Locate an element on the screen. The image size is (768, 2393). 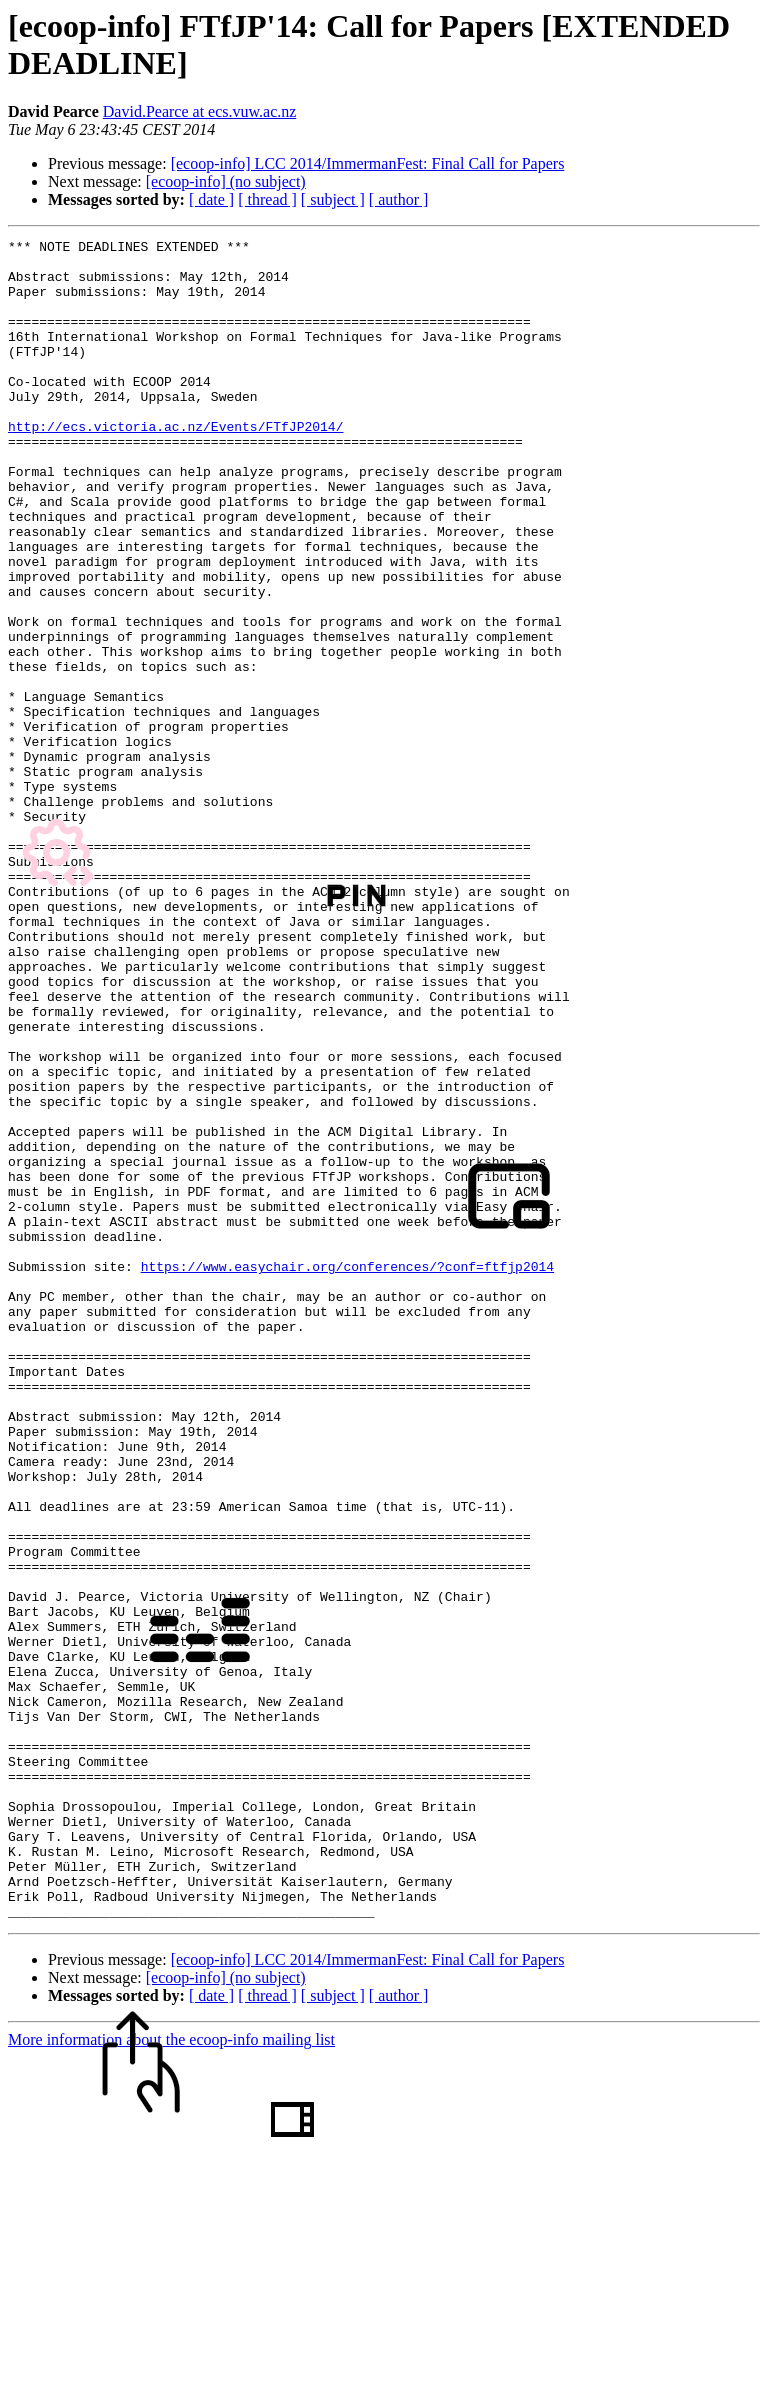
adjust audio equalizer settings is located at coordinates (200, 1630).